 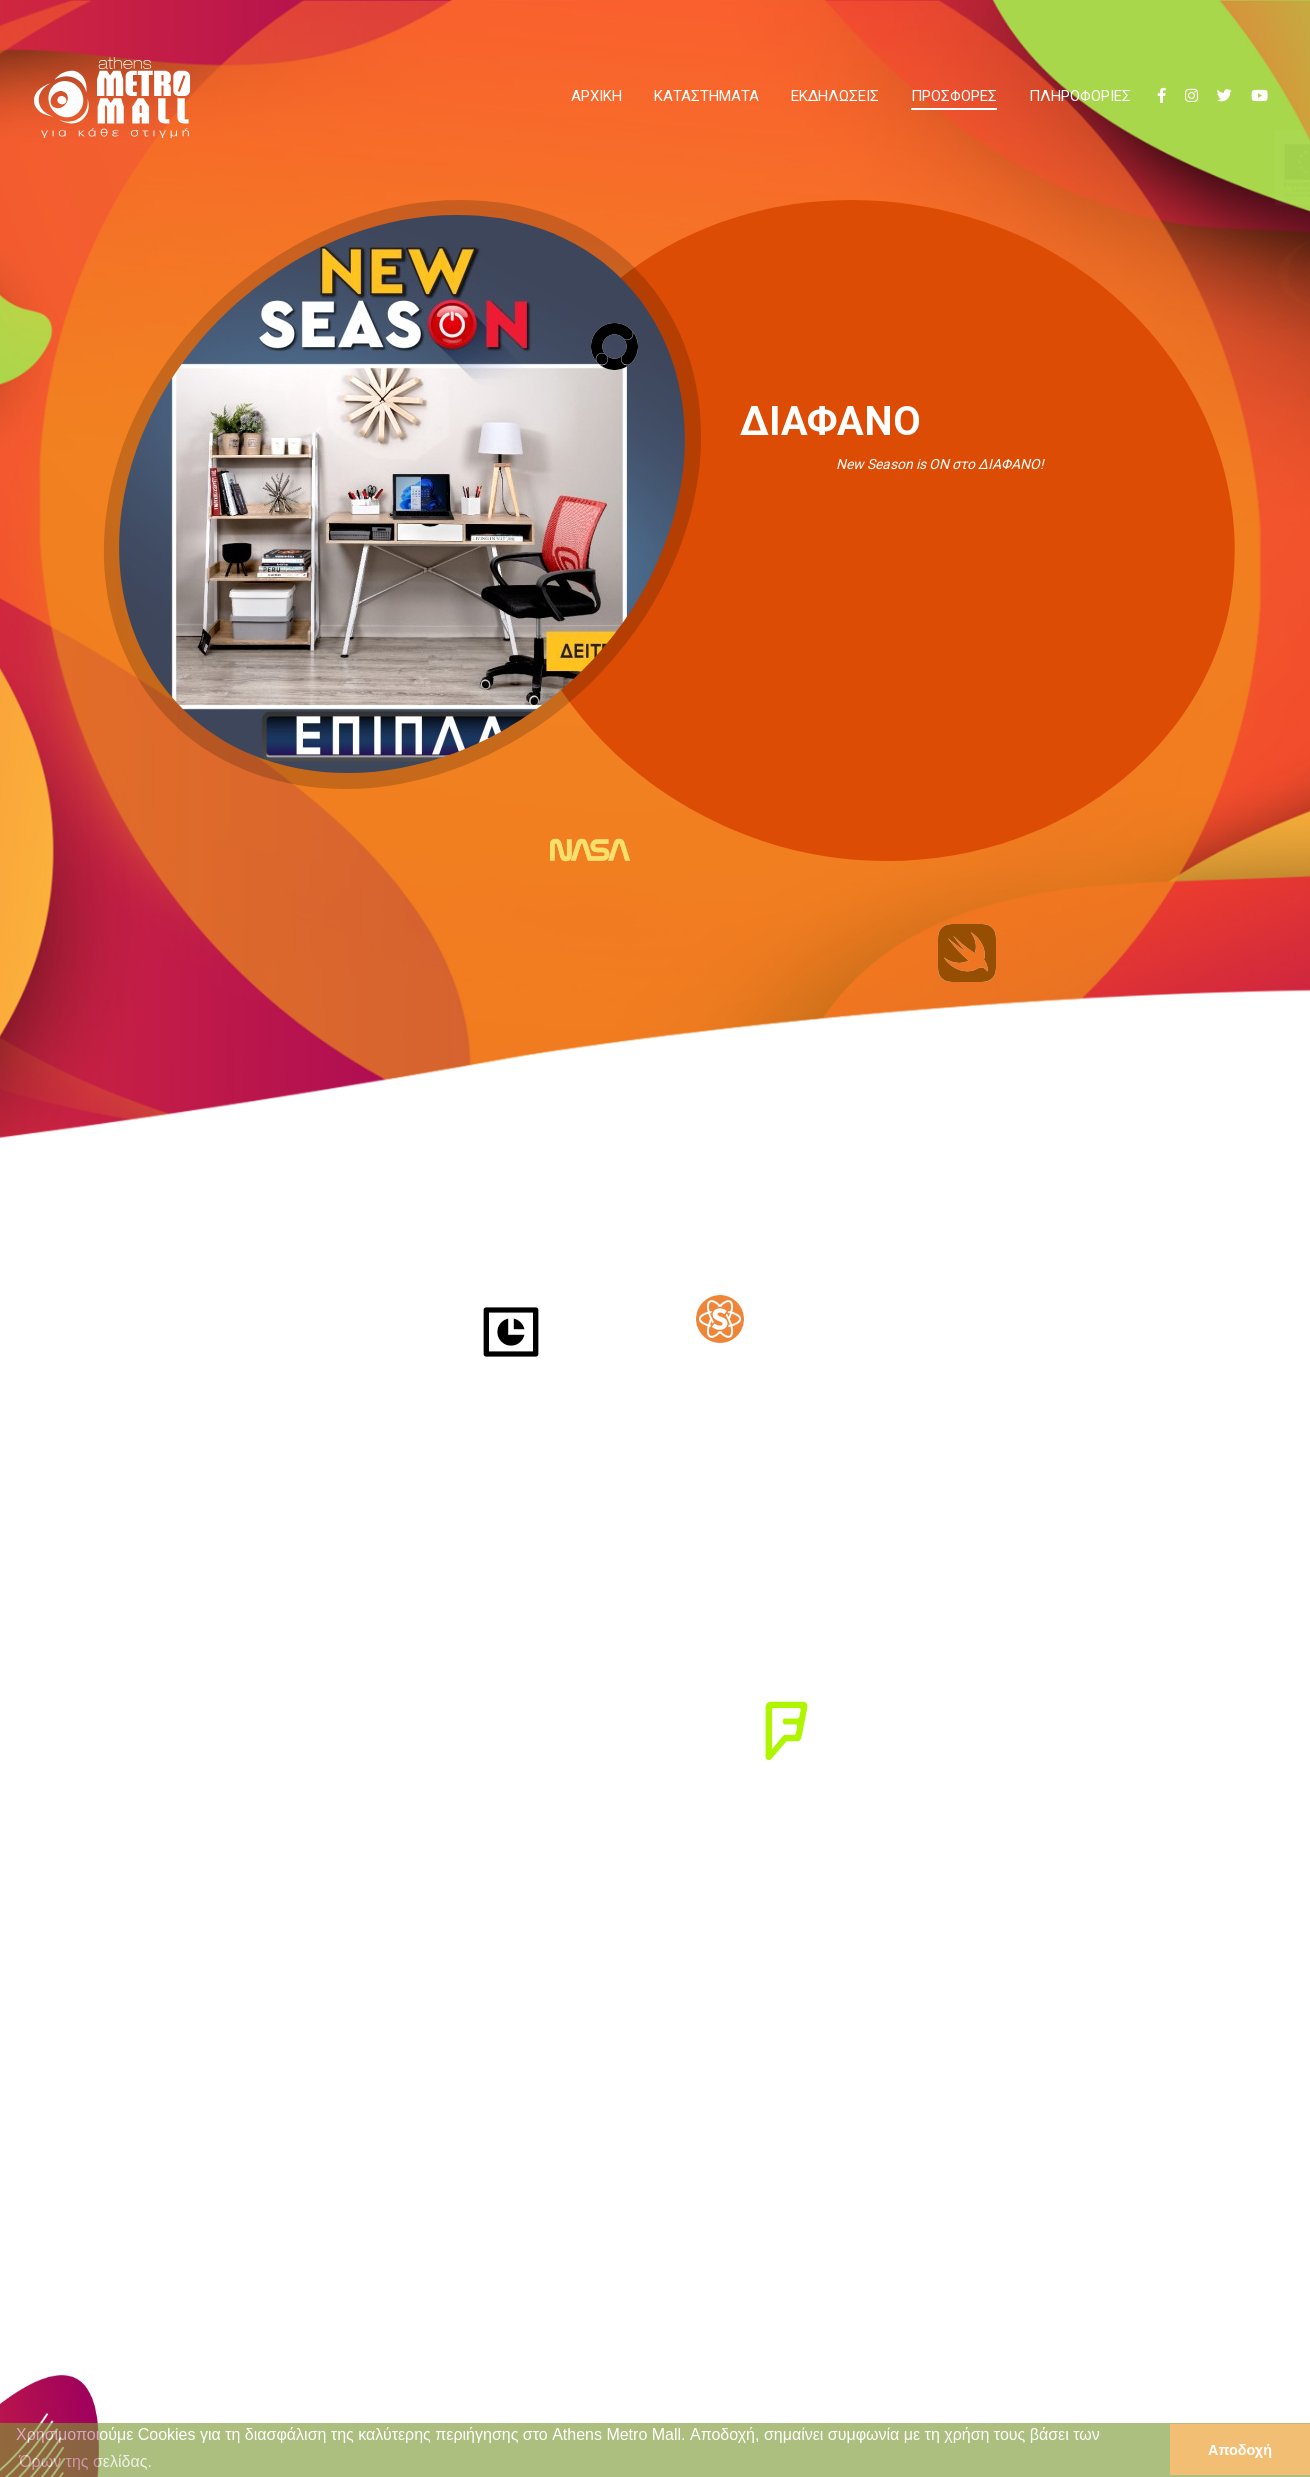 What do you see at coordinates (786, 1730) in the screenshot?
I see `open foursquare app` at bounding box center [786, 1730].